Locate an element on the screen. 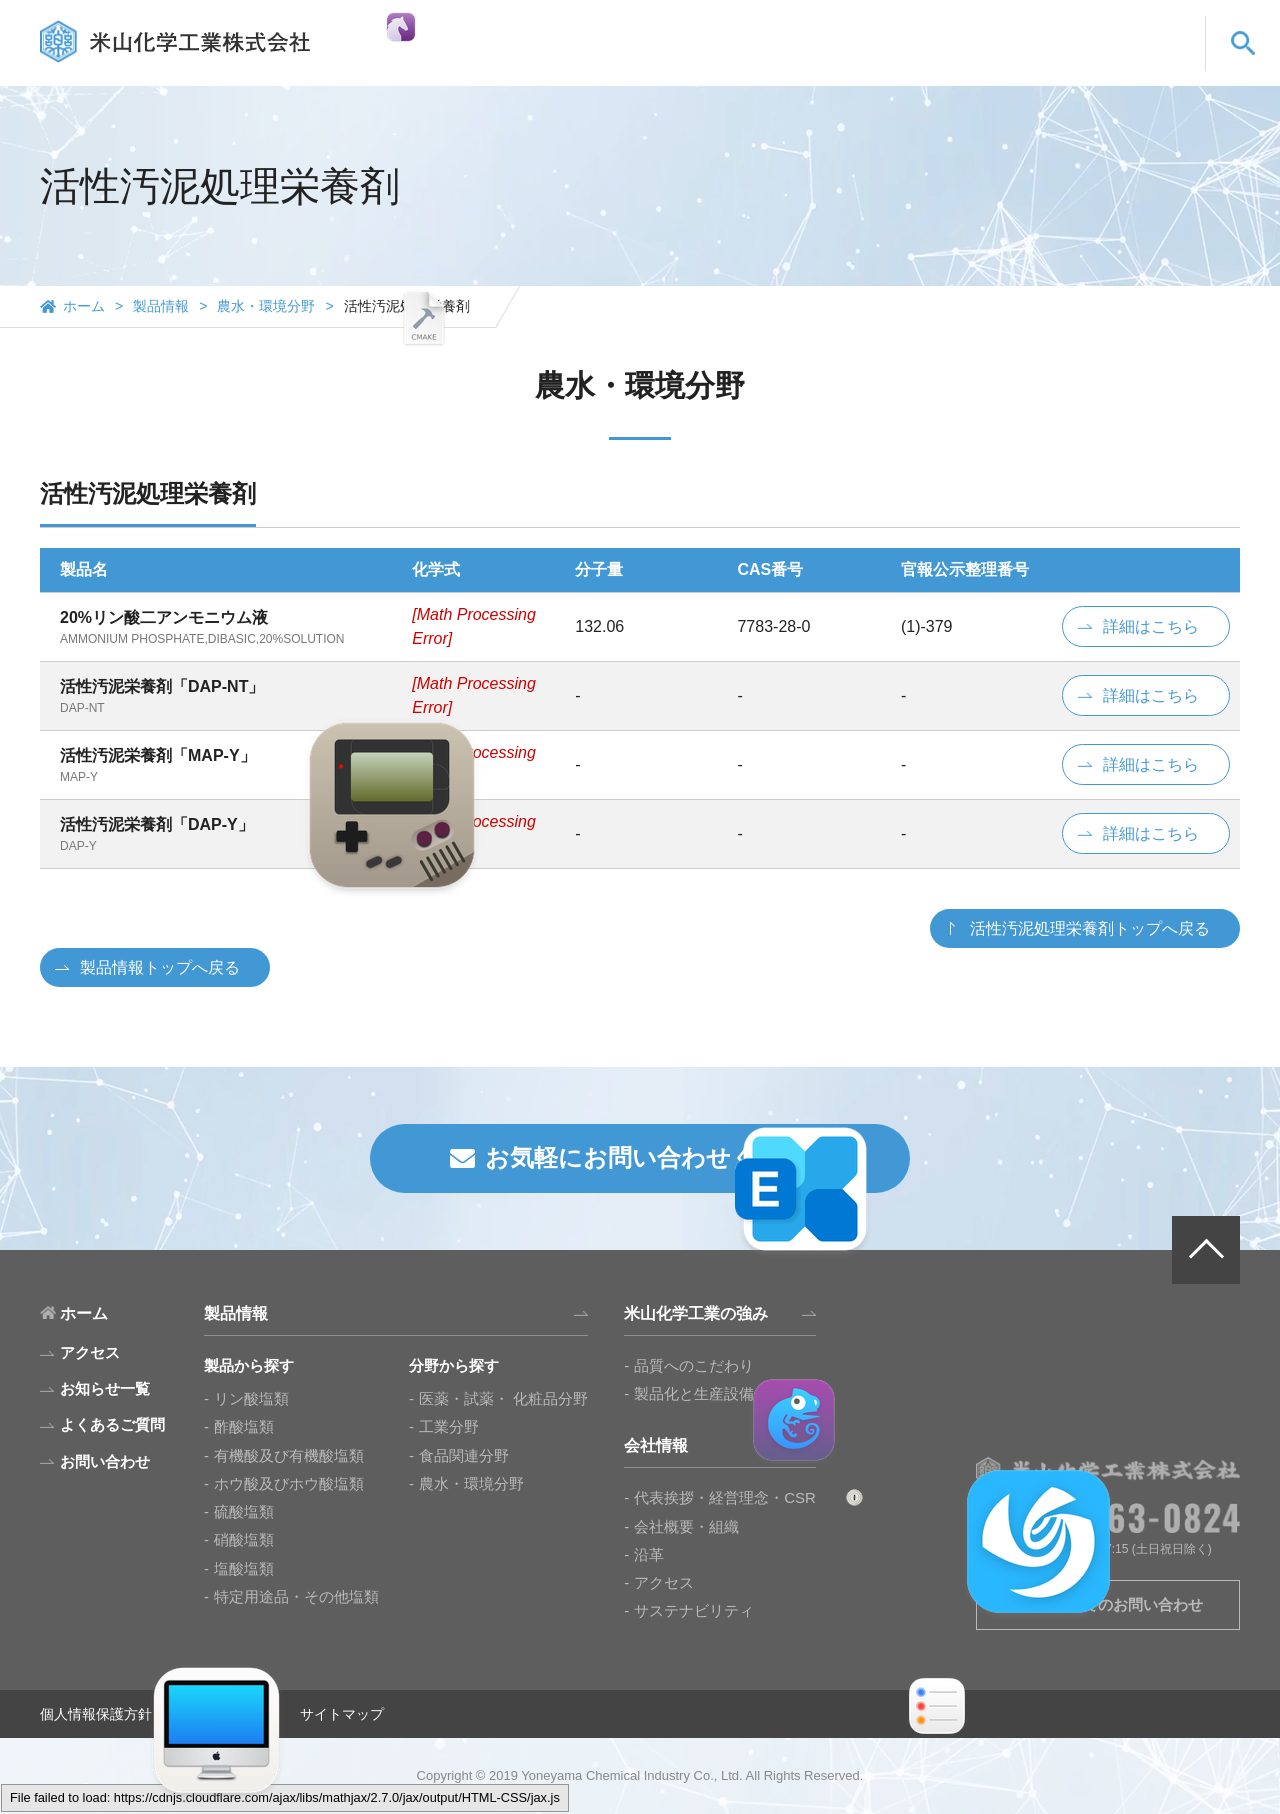 This screenshot has height=1814, width=1280. launch cartridges retro game emulator is located at coordinates (392, 805).